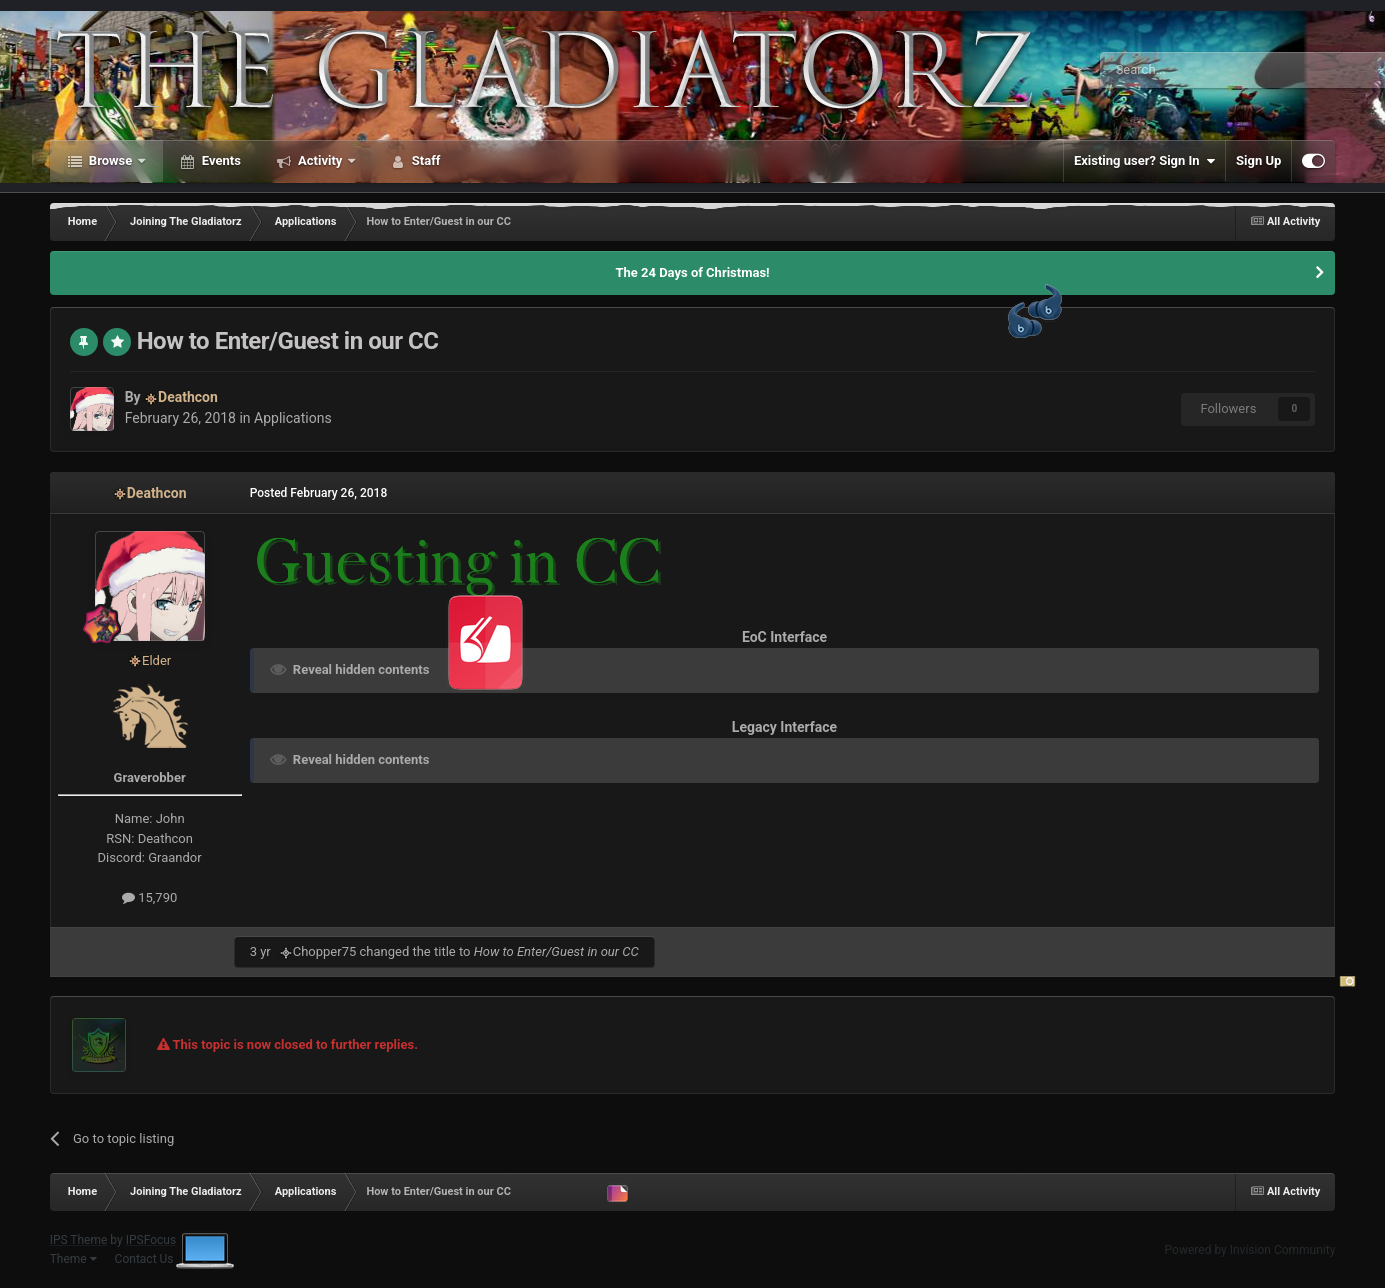  What do you see at coordinates (617, 1193) in the screenshot?
I see `change desktop wallpaper` at bounding box center [617, 1193].